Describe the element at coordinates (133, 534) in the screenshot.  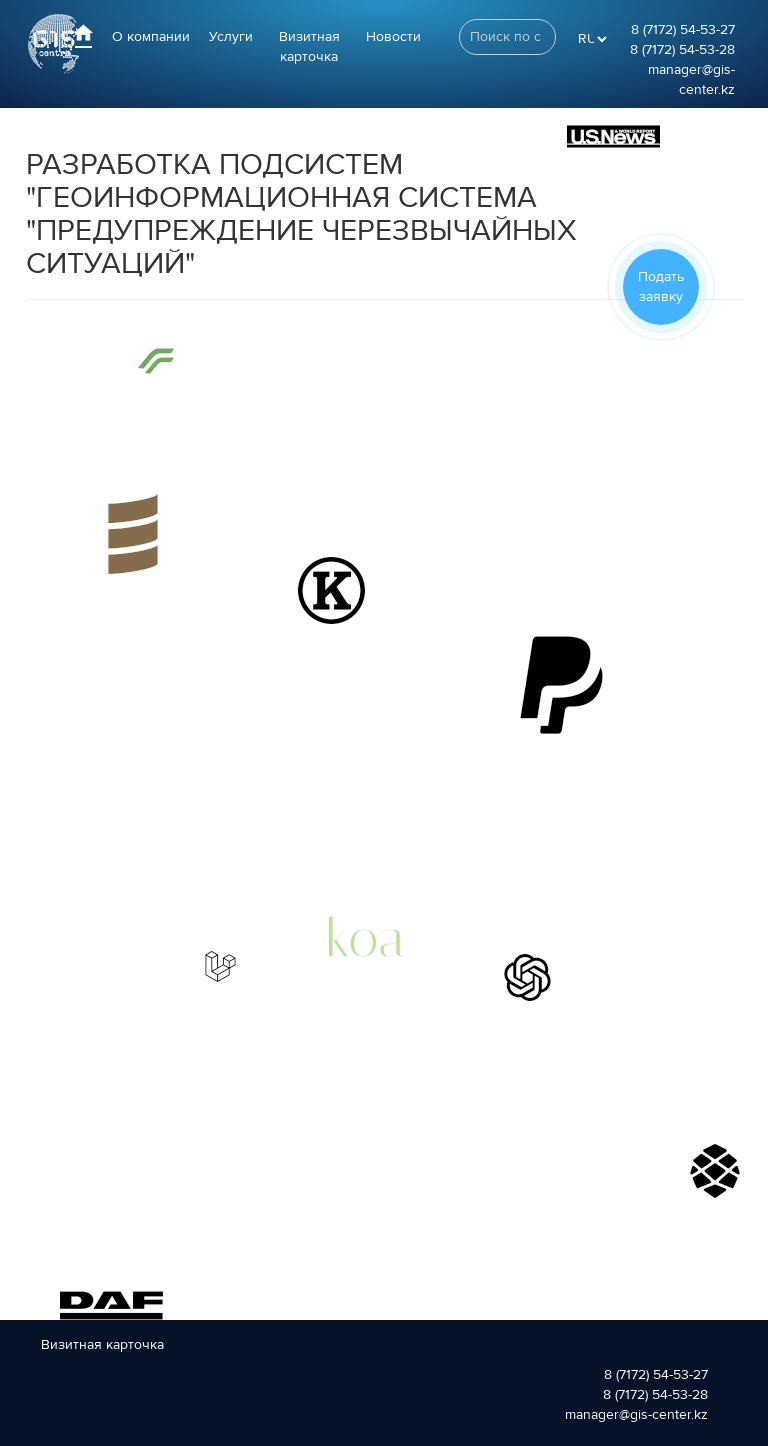
I see `scala programming language logo` at that location.